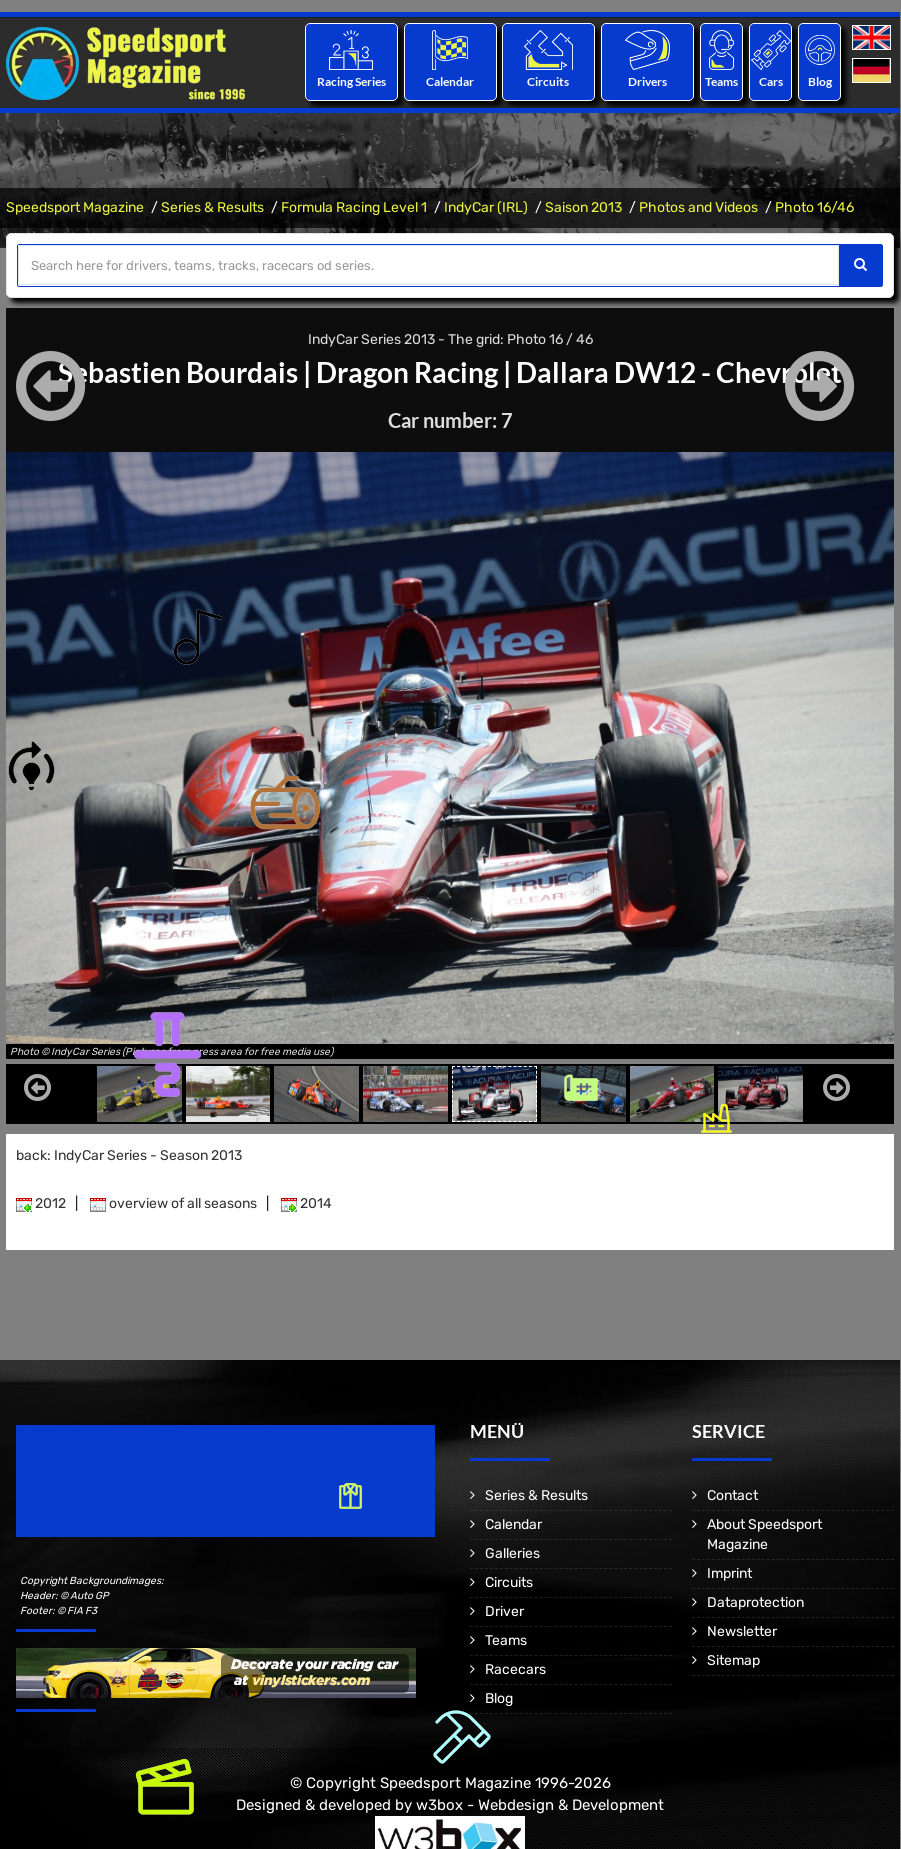 This screenshot has height=1849, width=901. Describe the element at coordinates (350, 1496) in the screenshot. I see `view clothing or apparel items` at that location.